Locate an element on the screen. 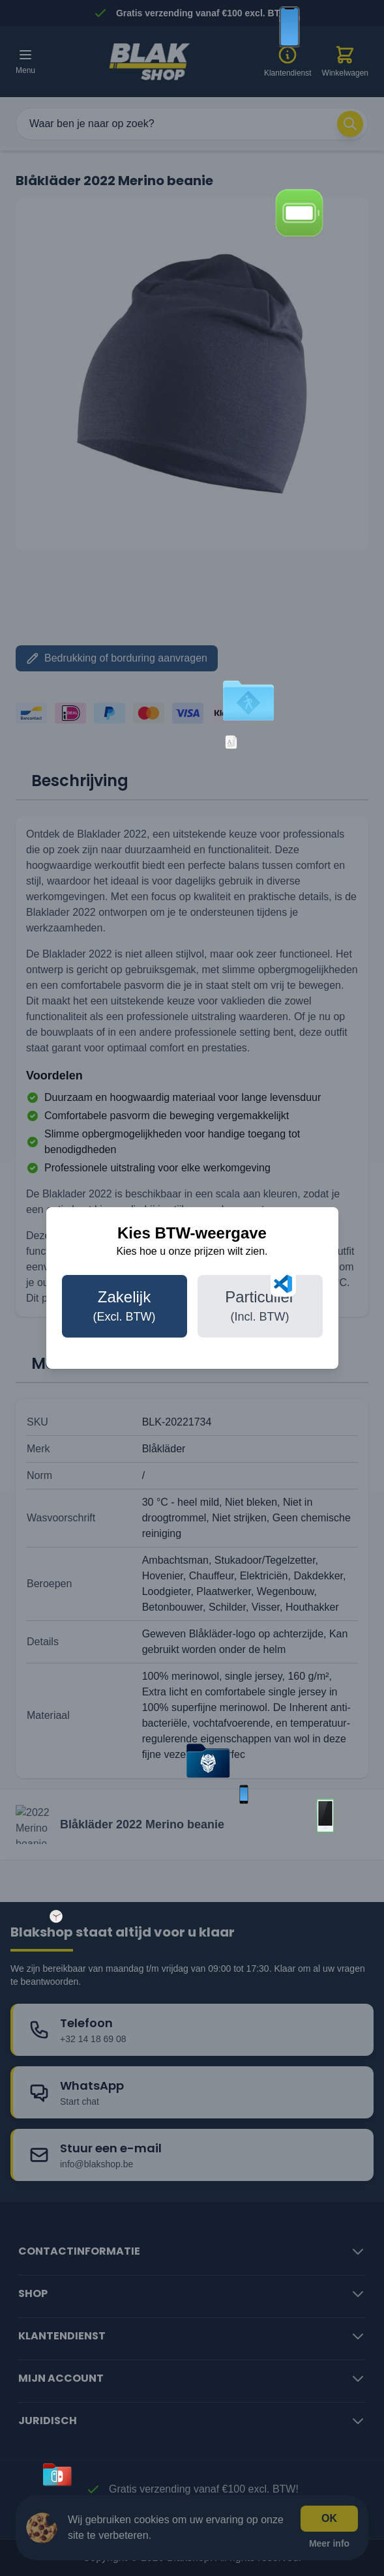 The image size is (384, 2576). access the public folder for shared files is located at coordinates (248, 701).